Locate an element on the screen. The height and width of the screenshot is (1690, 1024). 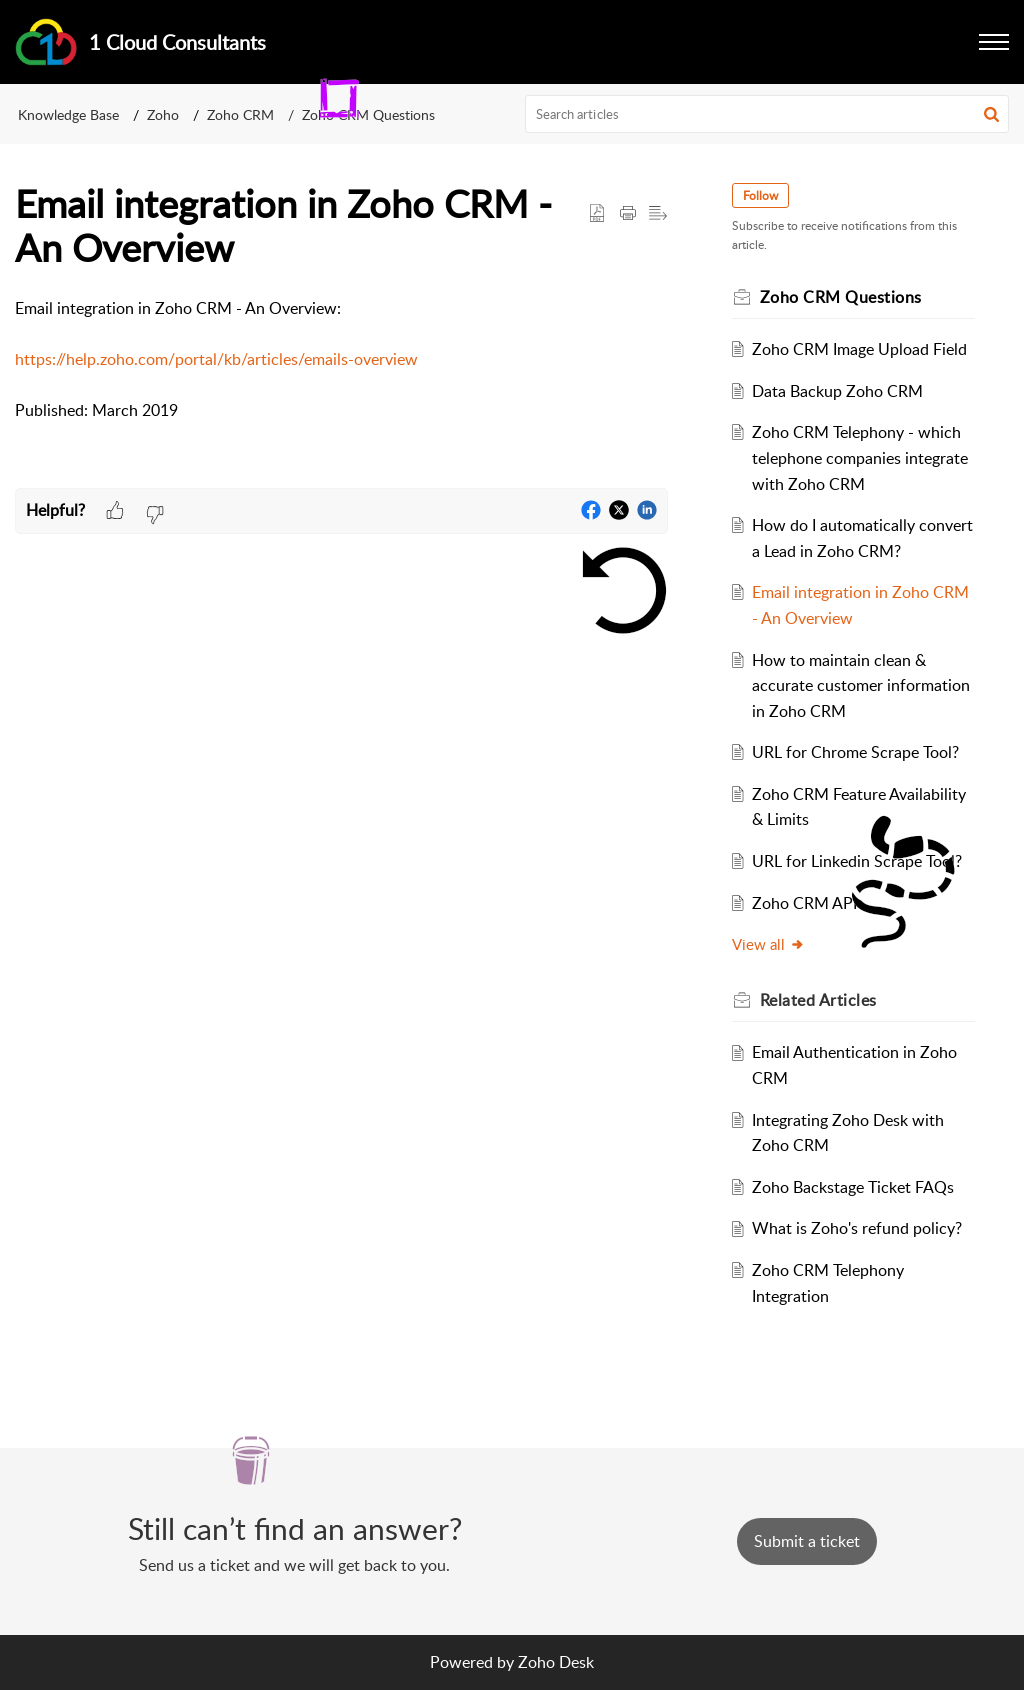
select a wooden frame border style is located at coordinates (339, 98).